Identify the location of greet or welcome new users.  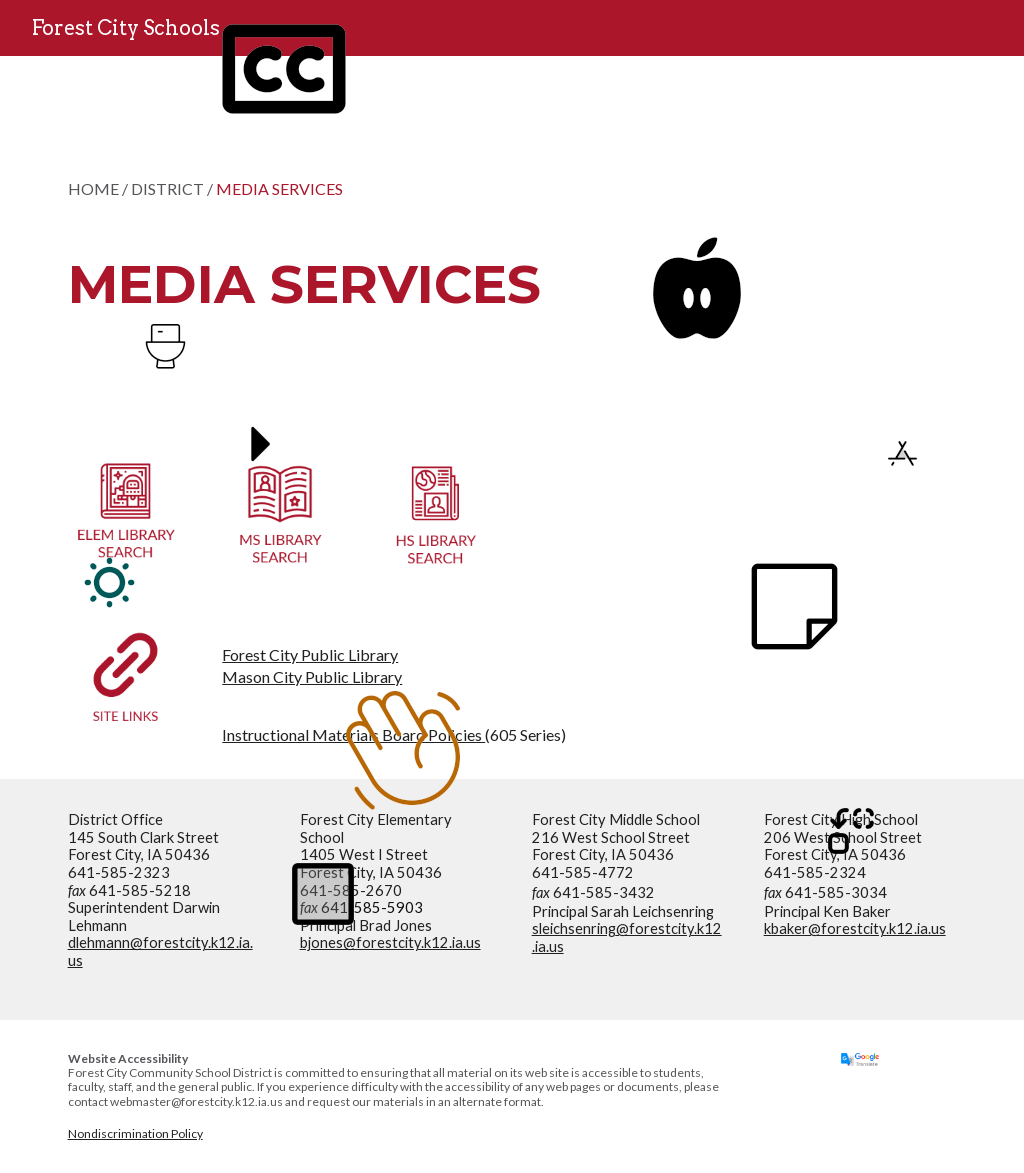
(403, 748).